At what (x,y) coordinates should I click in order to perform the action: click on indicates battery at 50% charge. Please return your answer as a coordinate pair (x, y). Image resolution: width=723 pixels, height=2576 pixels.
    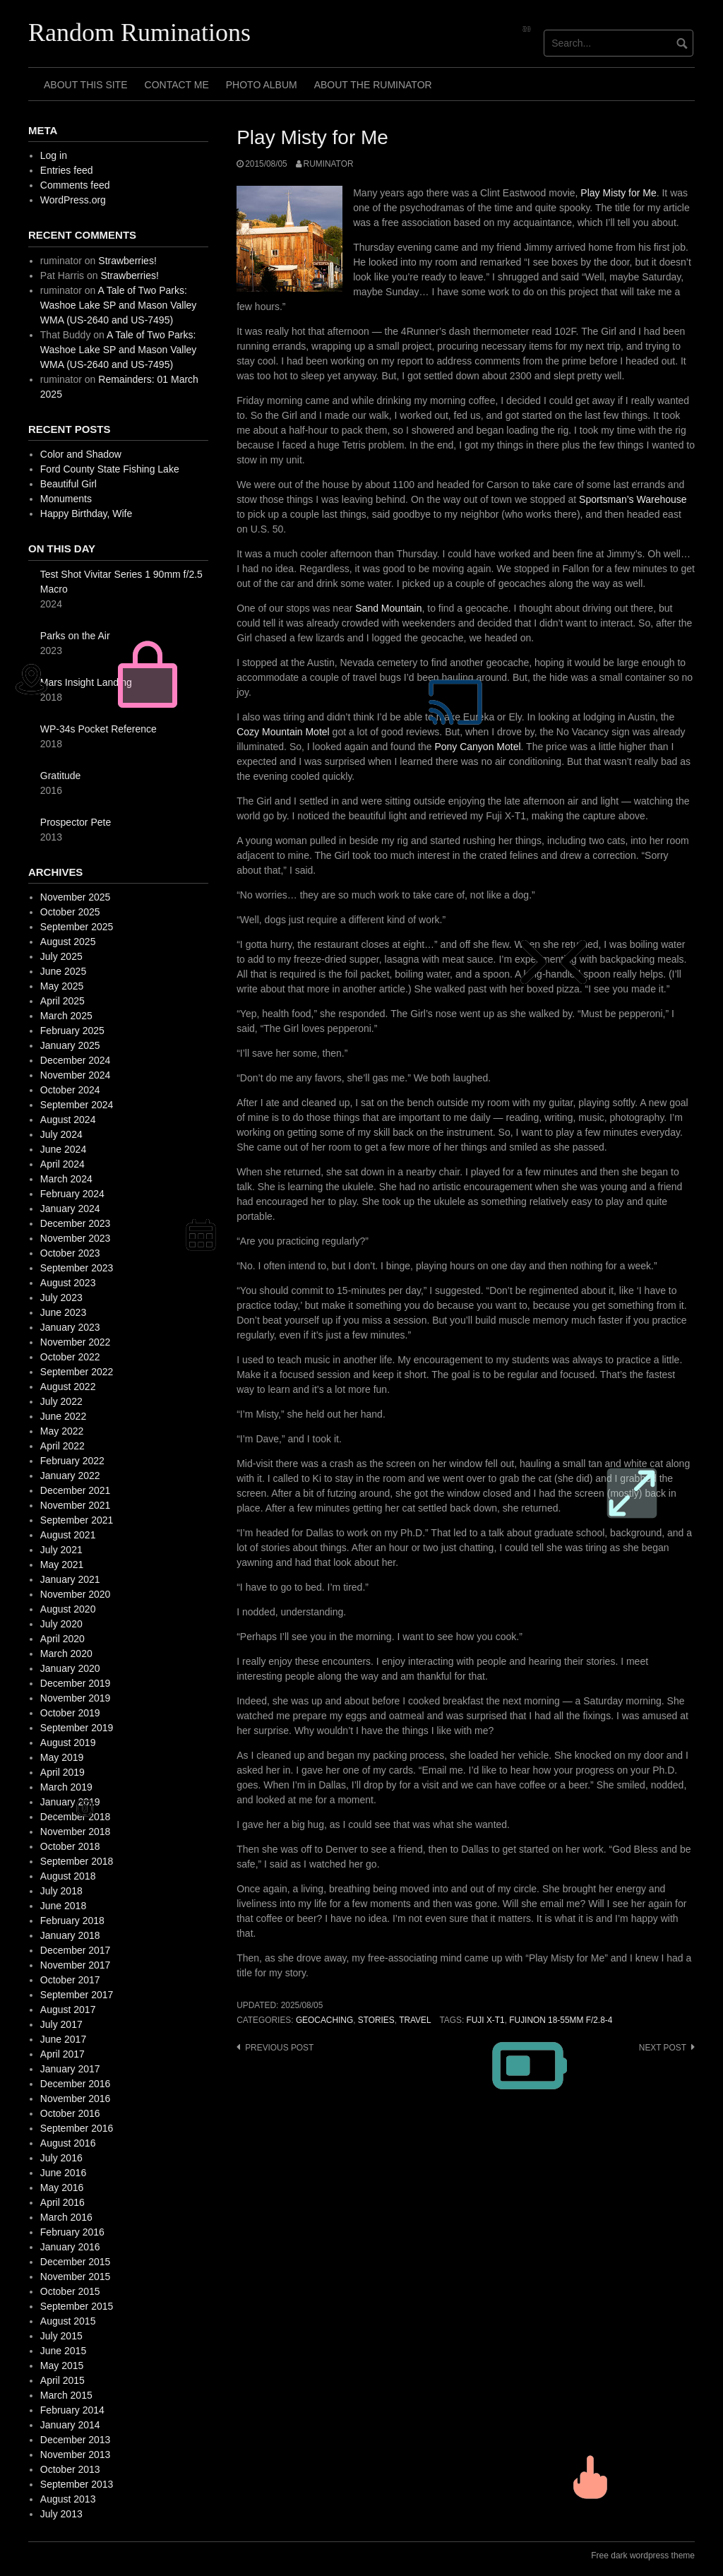
    Looking at the image, I should click on (527, 2065).